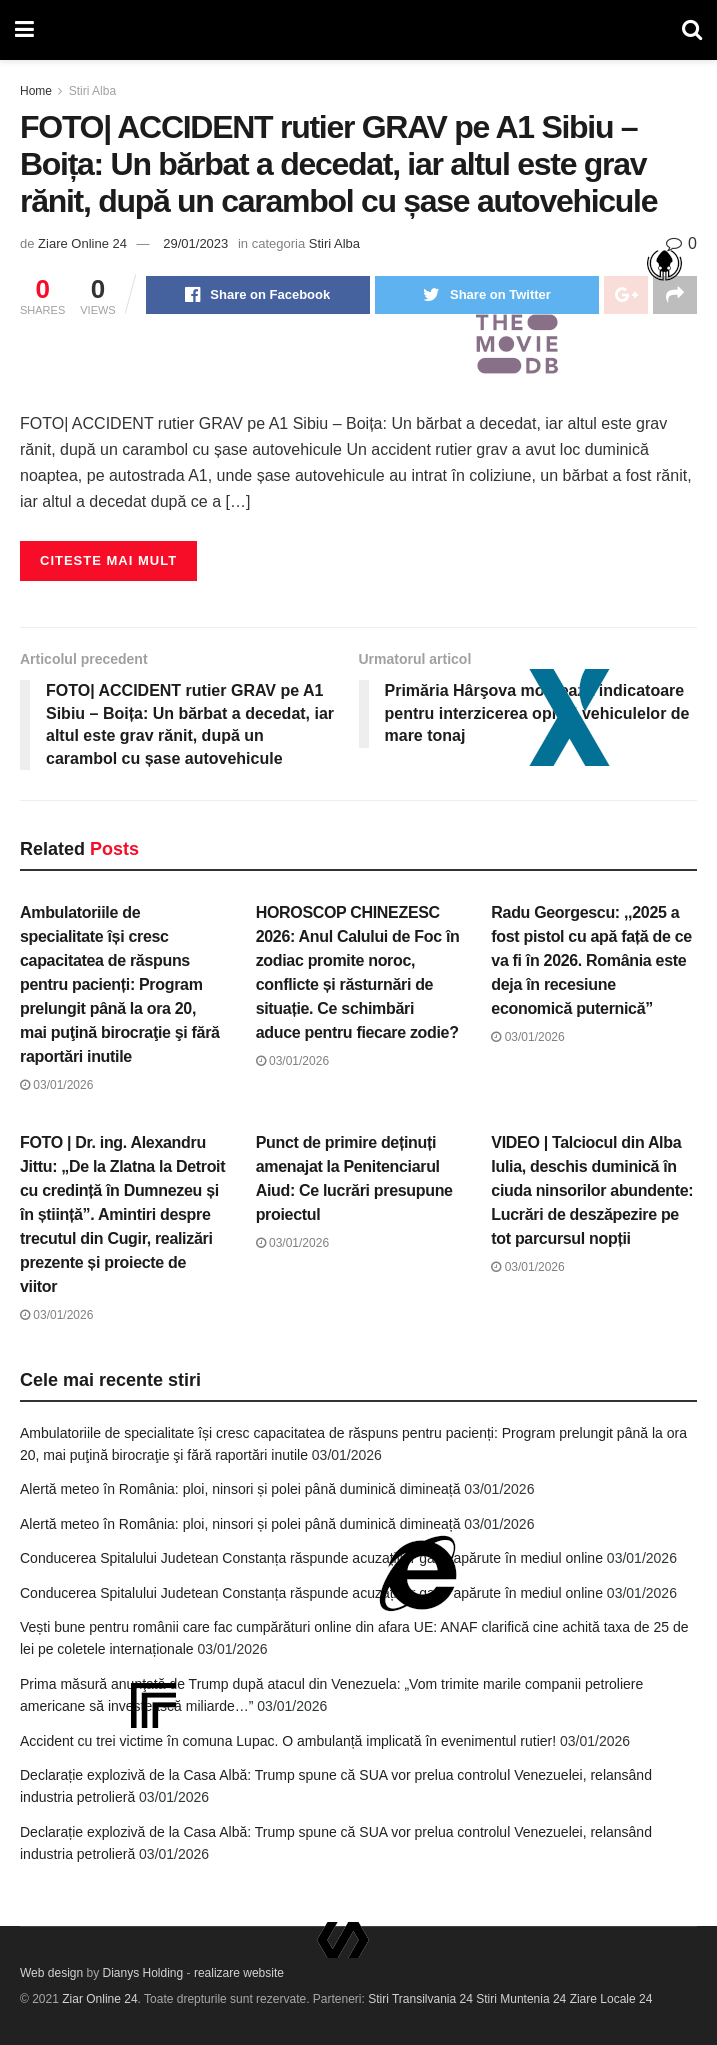 This screenshot has width=717, height=2045. What do you see at coordinates (153, 1705) in the screenshot?
I see `replicate logo - access AI model hosting platform` at bounding box center [153, 1705].